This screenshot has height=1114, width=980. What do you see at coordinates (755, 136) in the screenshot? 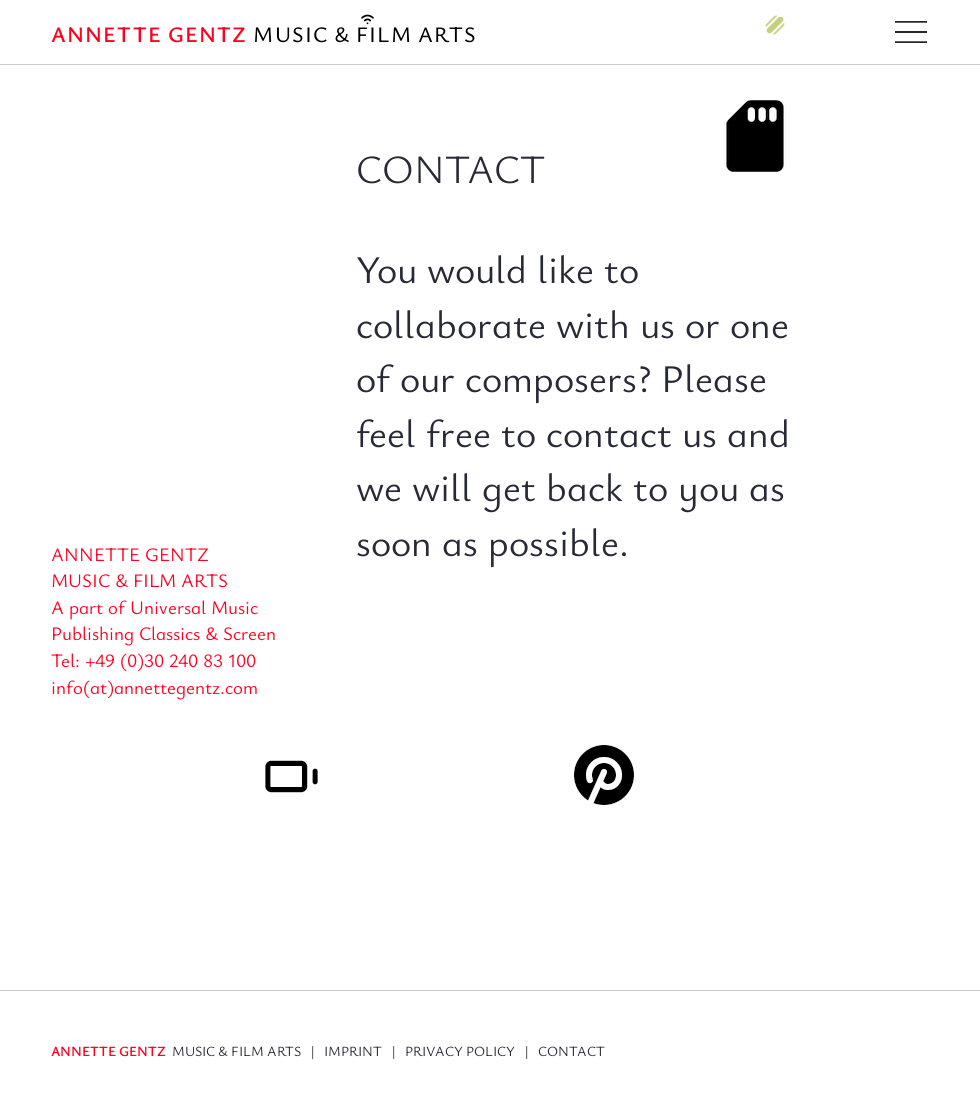
I see `access external storage or sd card` at bounding box center [755, 136].